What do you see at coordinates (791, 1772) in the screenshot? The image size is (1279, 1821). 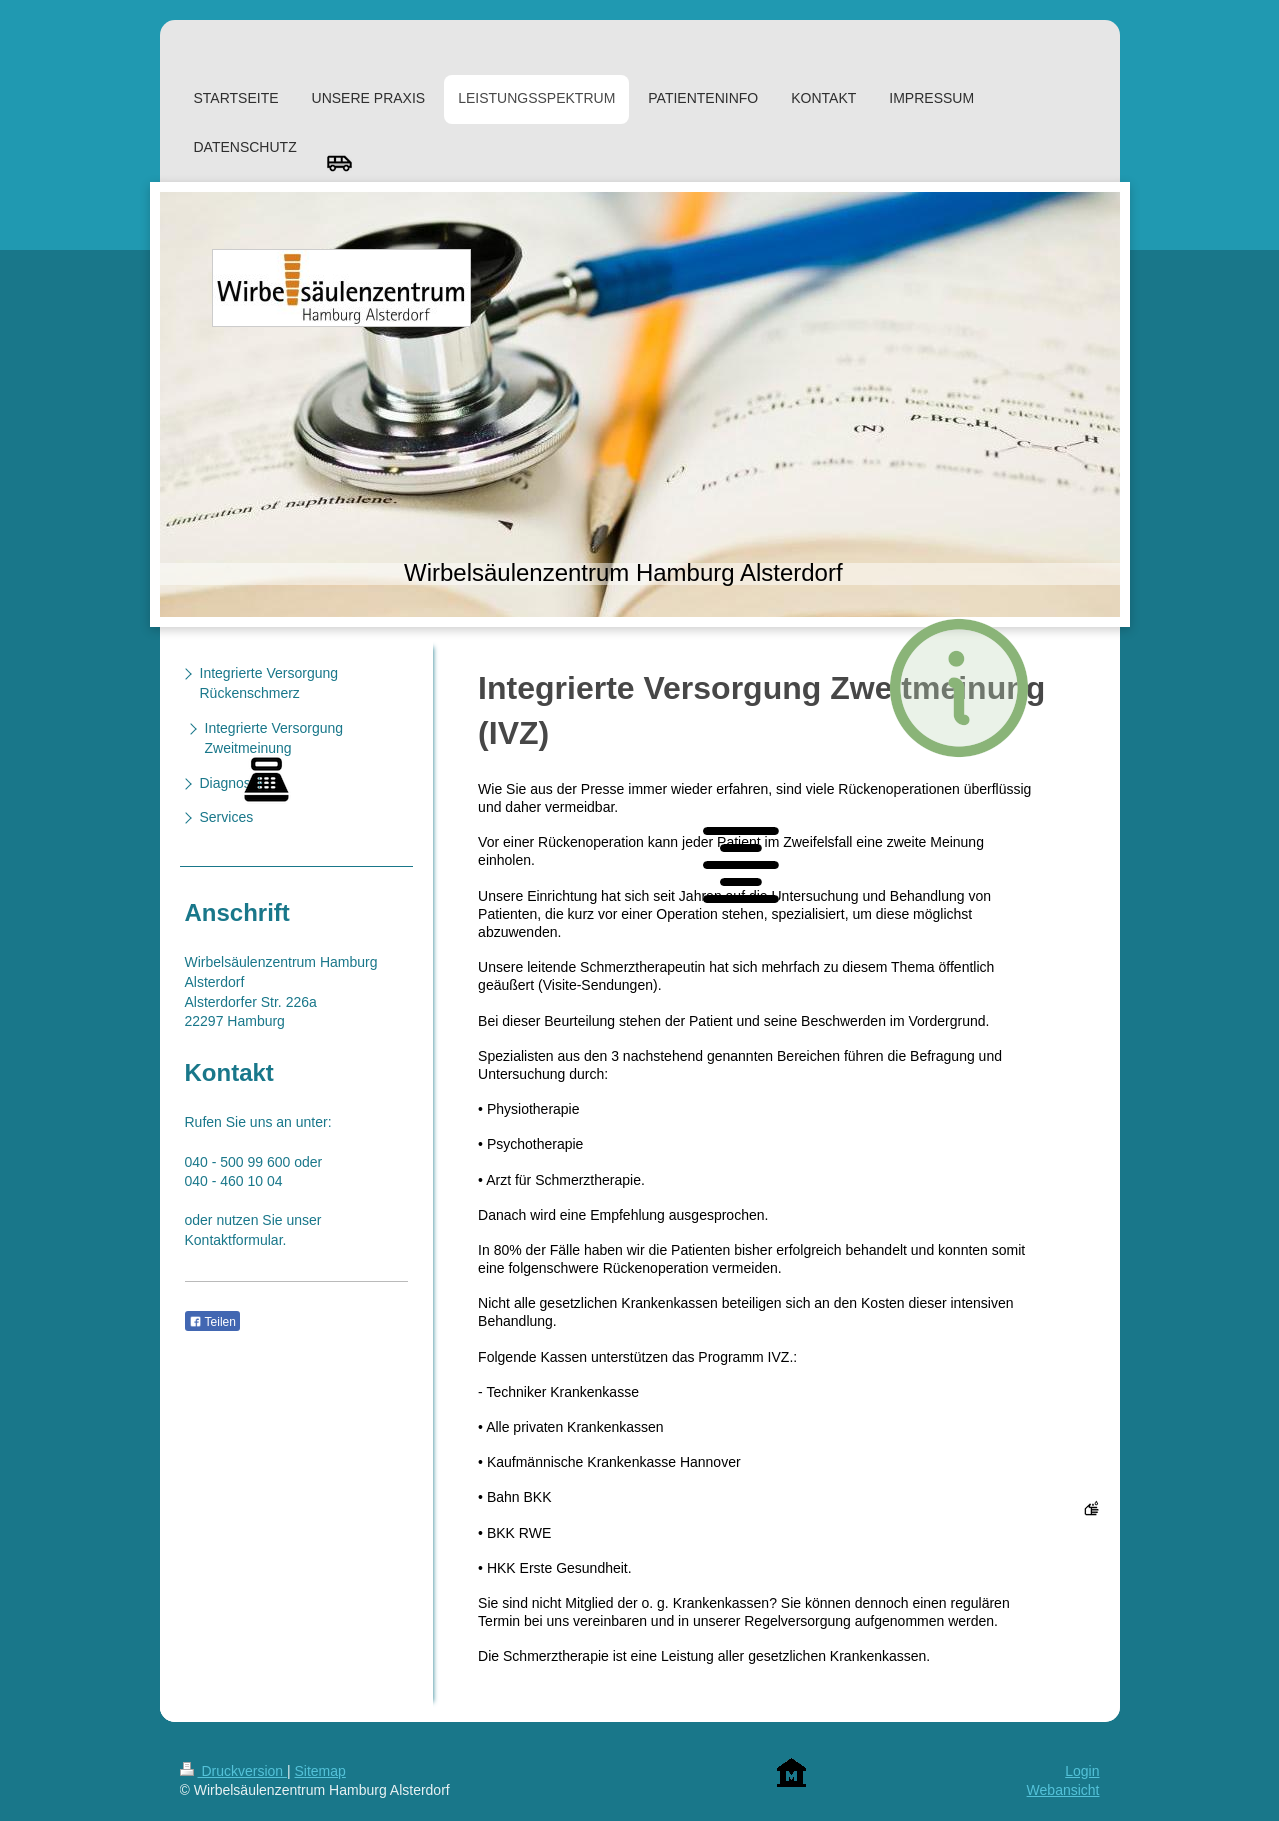 I see `view nearby museums on the map` at bounding box center [791, 1772].